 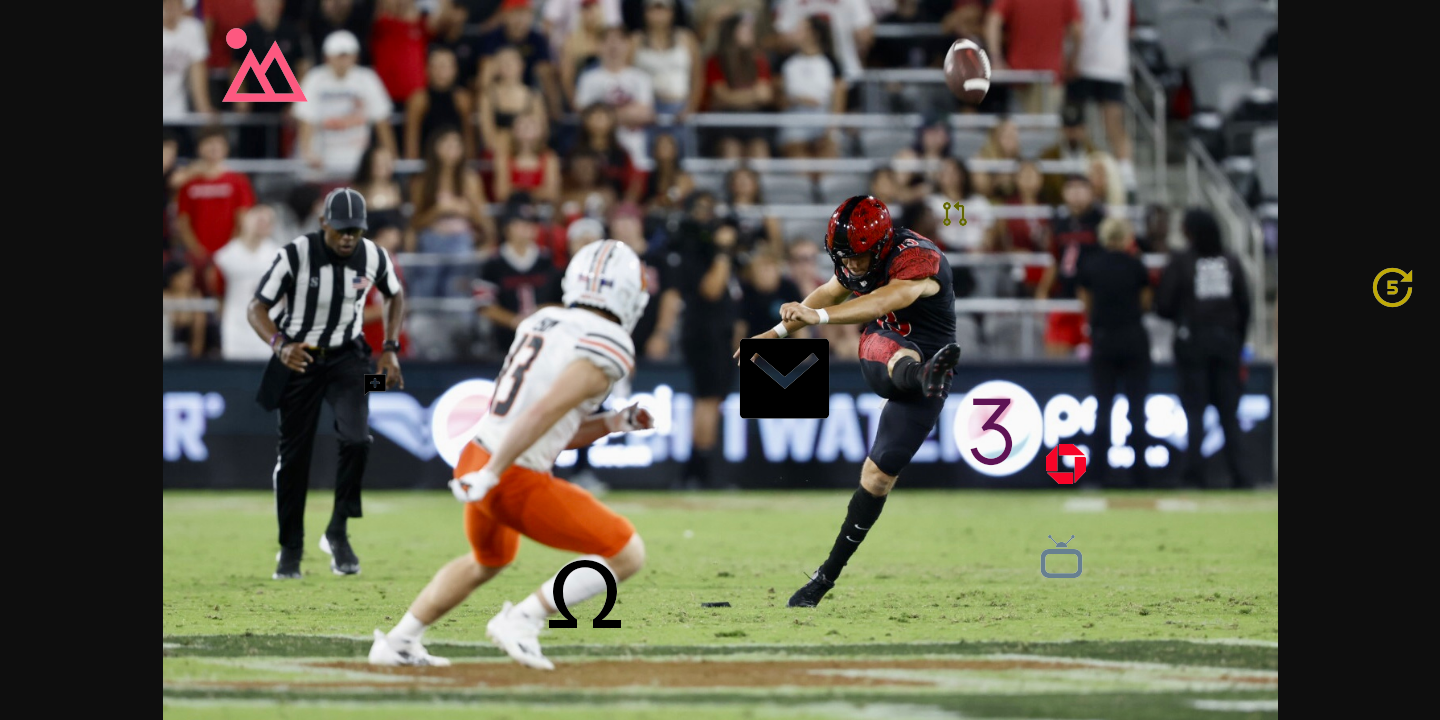 What do you see at coordinates (955, 214) in the screenshot?
I see `view or create a git pull request` at bounding box center [955, 214].